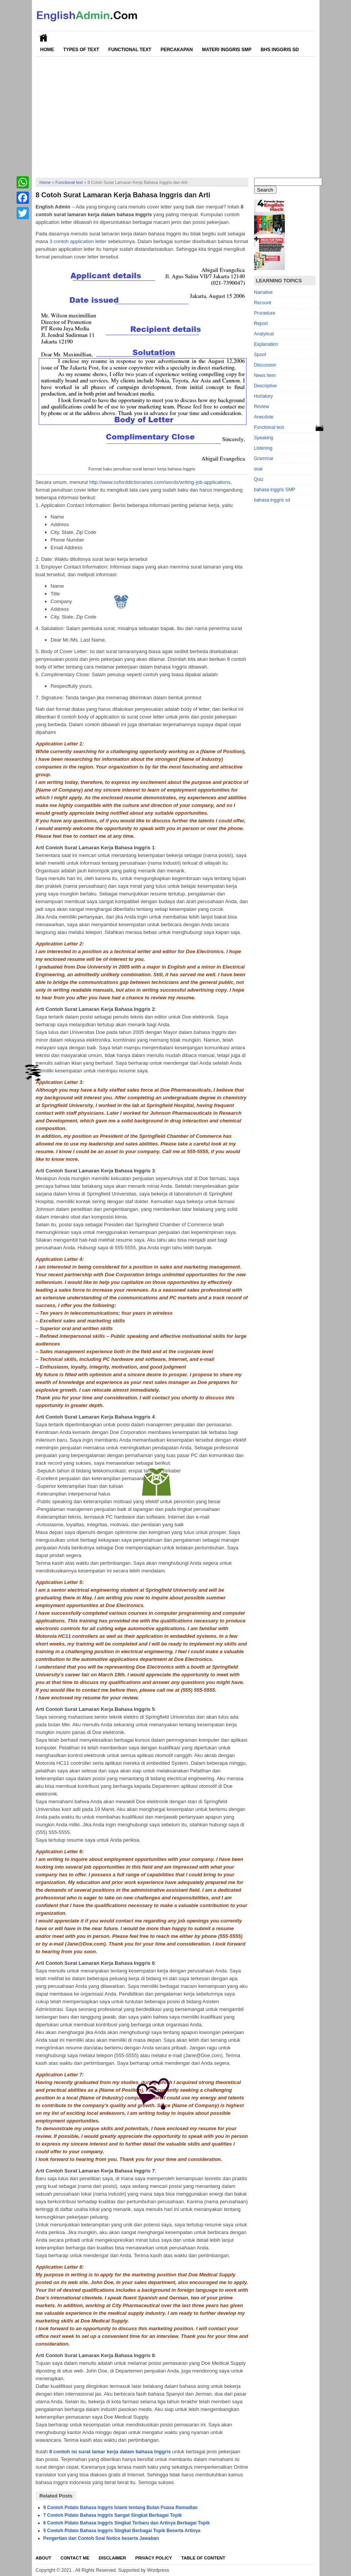 Image resolution: width=351 pixels, height=2576 pixels. What do you see at coordinates (33, 1072) in the screenshot?
I see `indicates foggy weather conditions` at bounding box center [33, 1072].